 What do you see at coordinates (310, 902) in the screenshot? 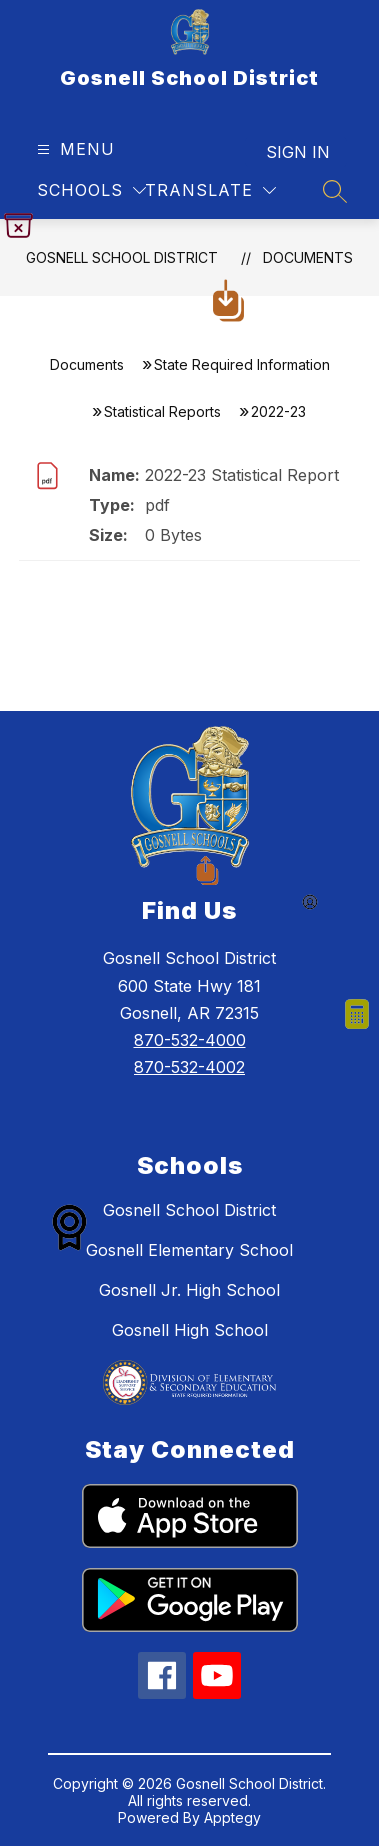
I see `view your profile` at bounding box center [310, 902].